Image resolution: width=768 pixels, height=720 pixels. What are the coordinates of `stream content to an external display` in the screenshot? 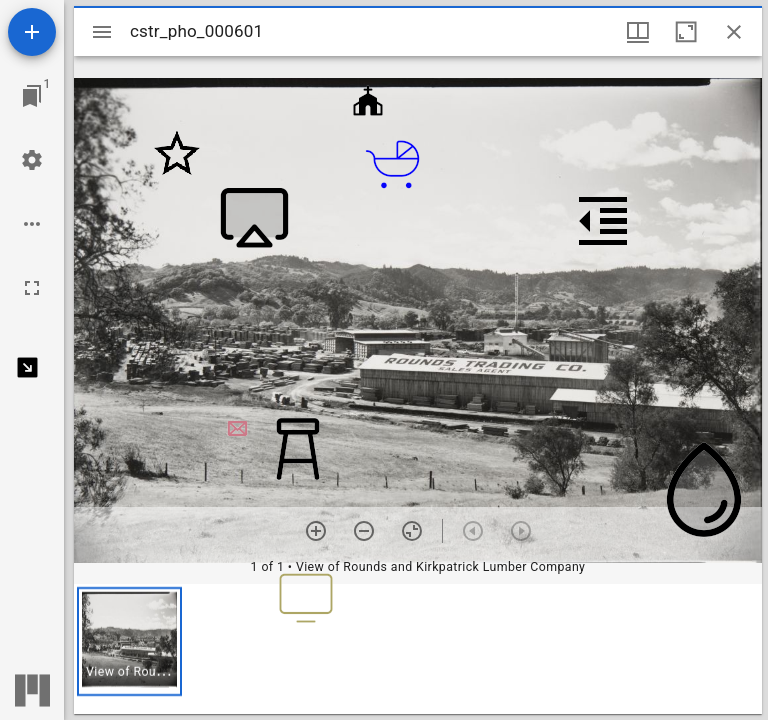 It's located at (254, 216).